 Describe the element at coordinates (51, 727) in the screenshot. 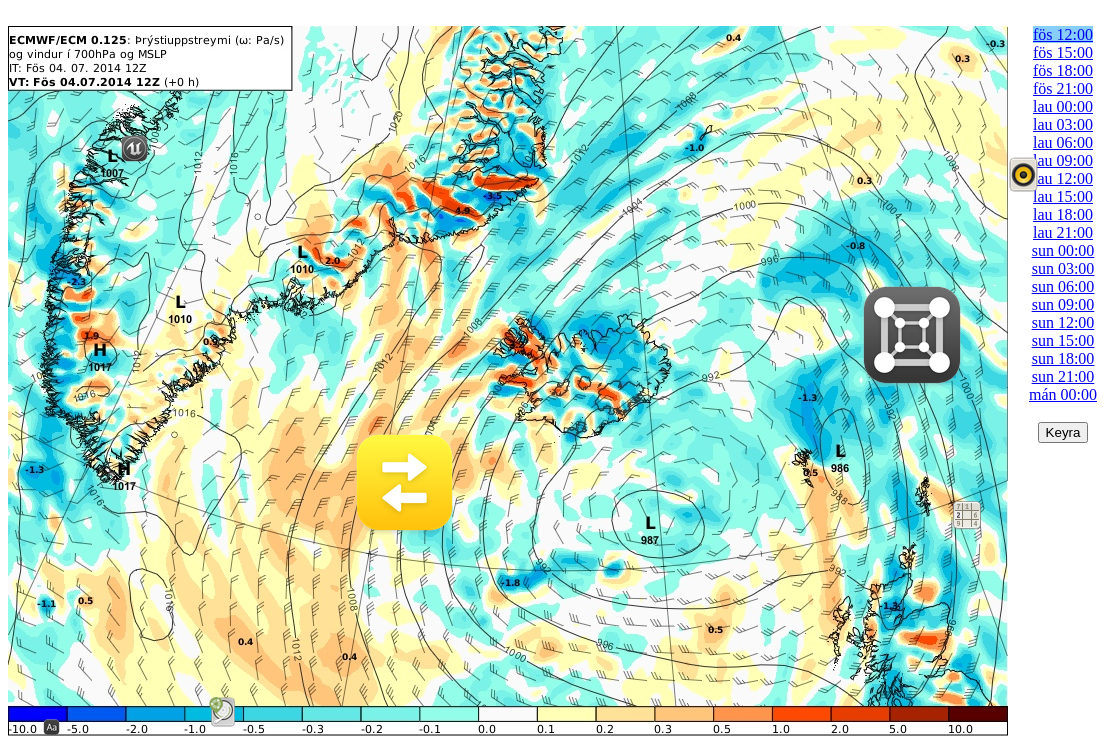

I see `access font and typography settings` at that location.